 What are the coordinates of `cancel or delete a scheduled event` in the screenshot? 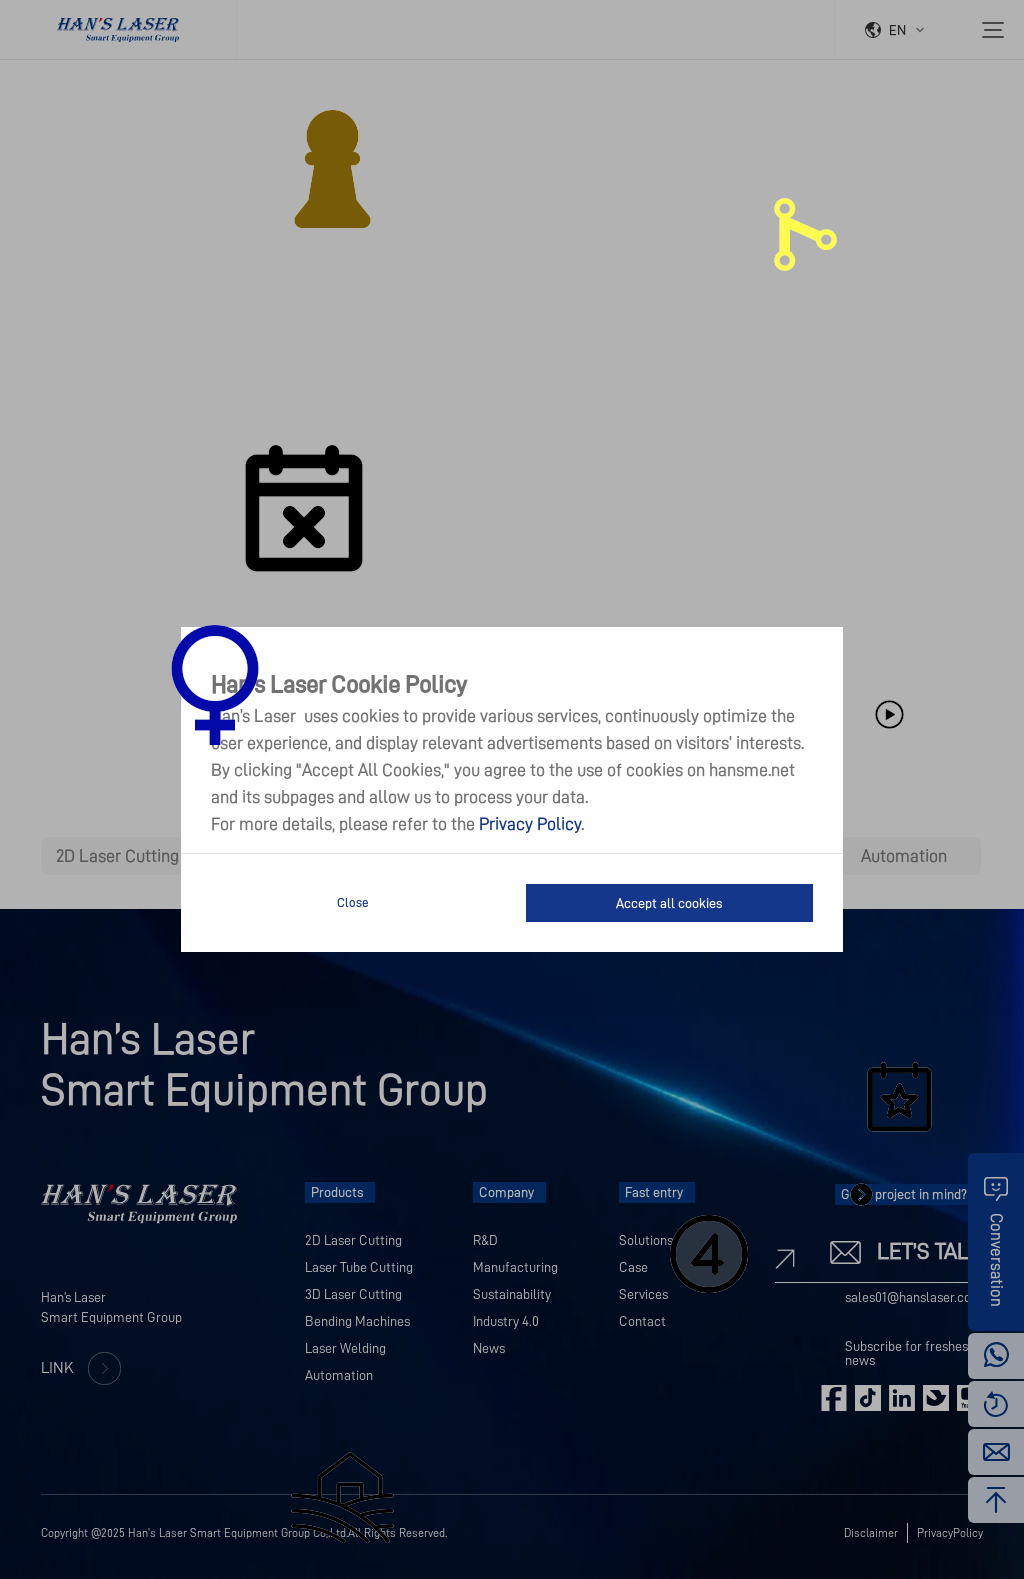 It's located at (304, 513).